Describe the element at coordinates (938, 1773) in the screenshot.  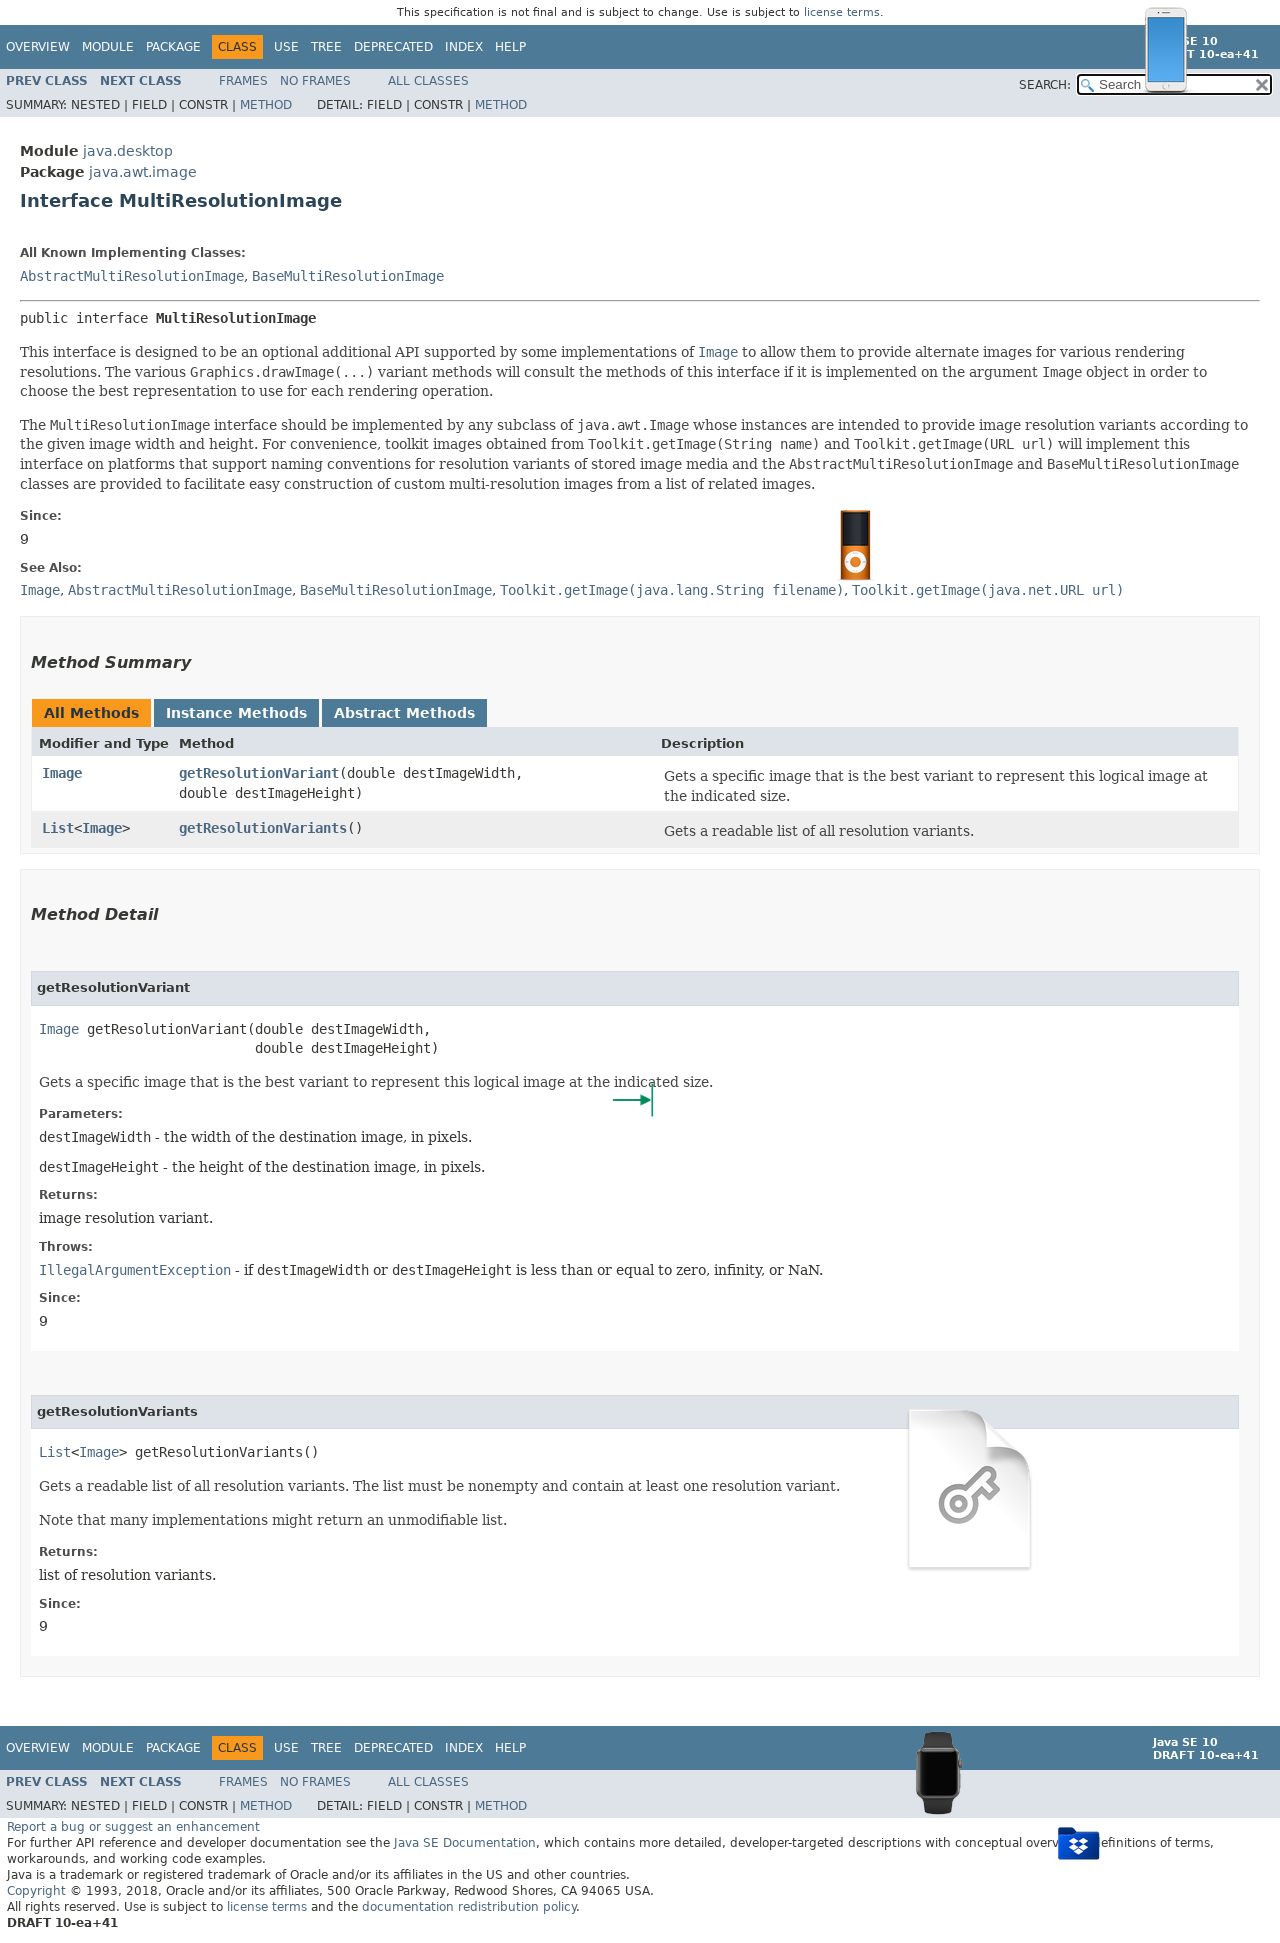
I see `apple watch device icon` at that location.